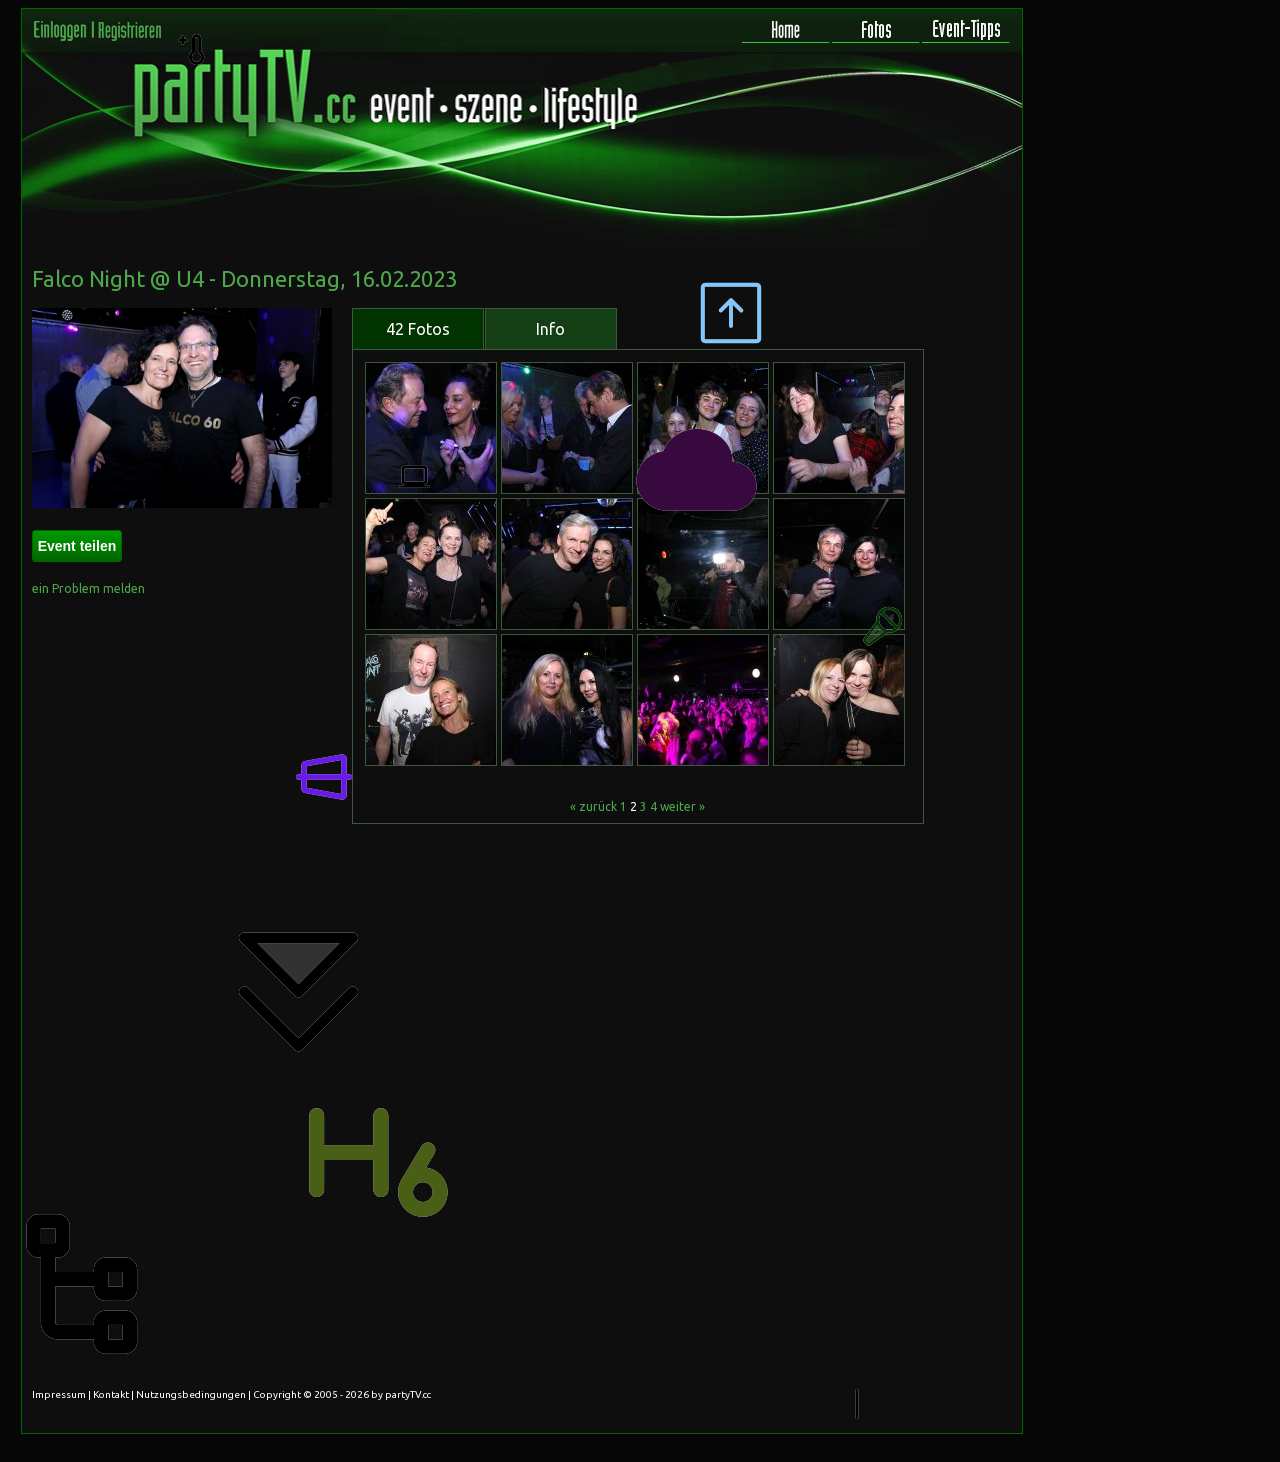 This screenshot has width=1280, height=1462. Describe the element at coordinates (371, 1160) in the screenshot. I see `format text as heading level 6` at that location.